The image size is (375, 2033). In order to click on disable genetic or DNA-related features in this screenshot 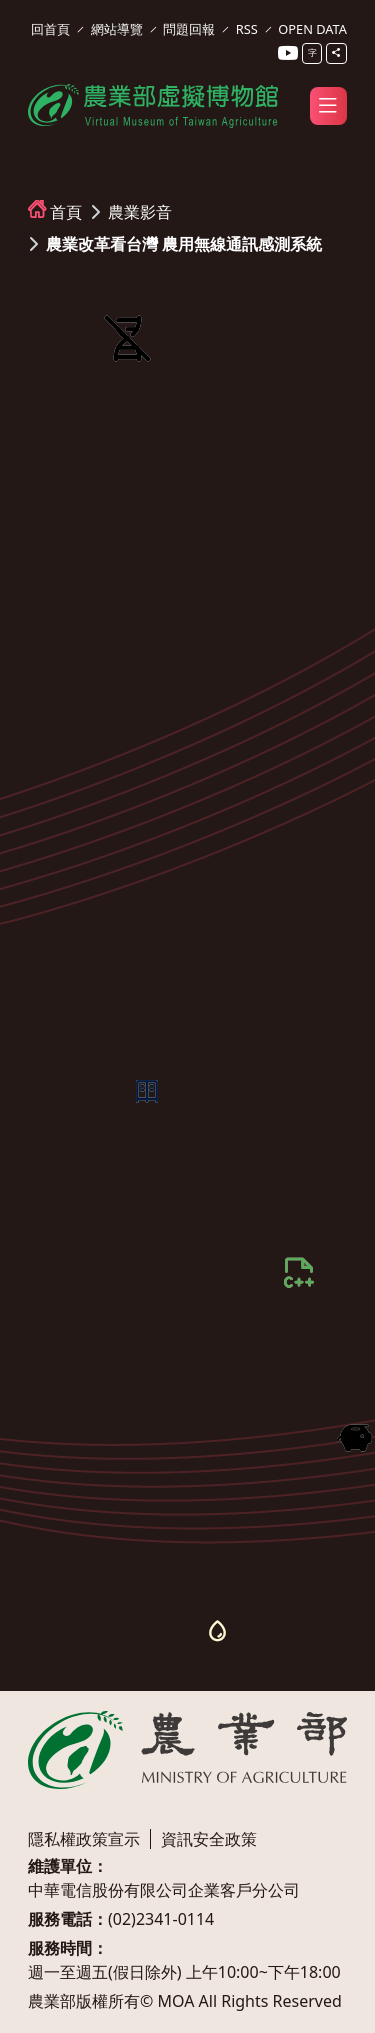, I will do `click(127, 338)`.